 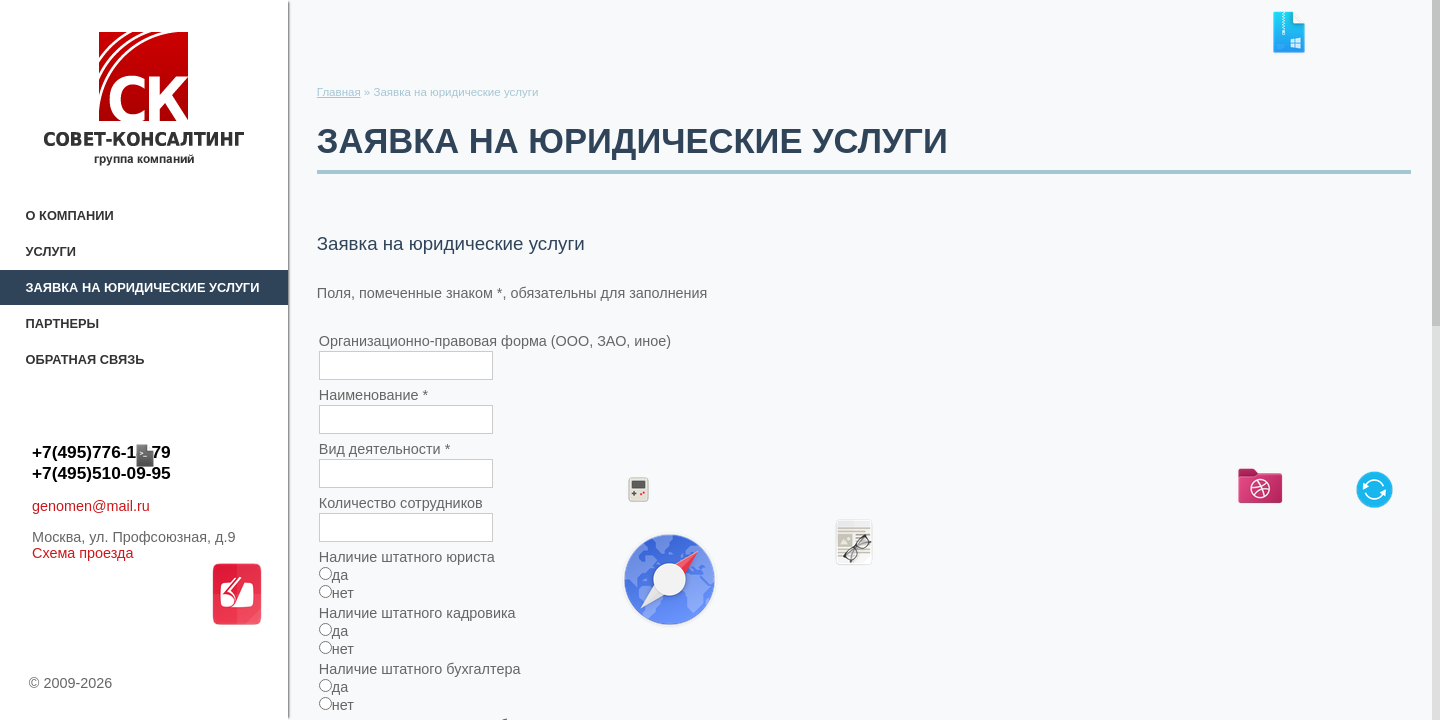 I want to click on folder containing Dribbble design assets, so click(x=1260, y=487).